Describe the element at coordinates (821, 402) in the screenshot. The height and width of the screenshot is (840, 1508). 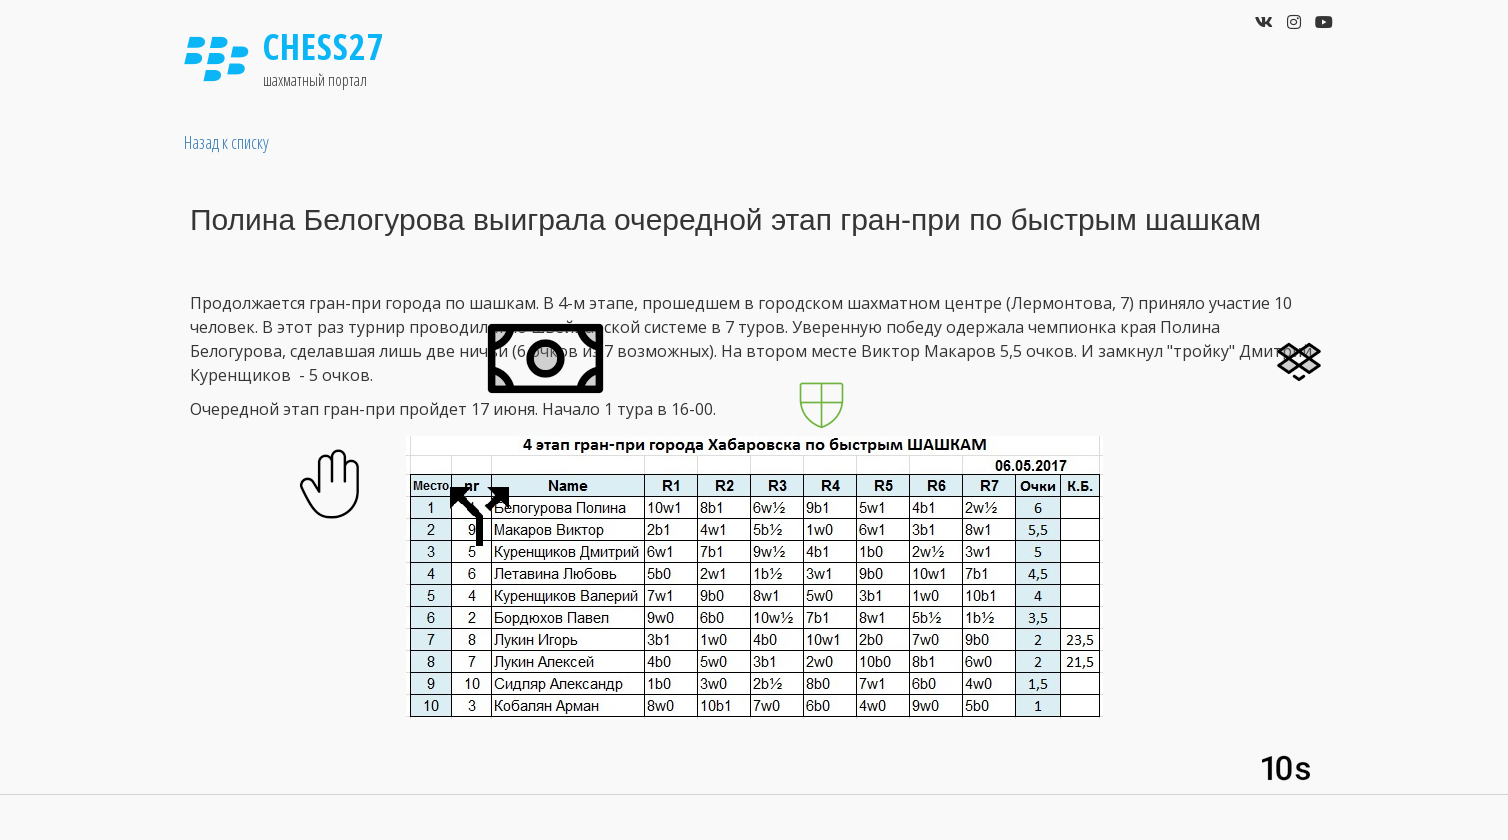
I see `view security or protection settings` at that location.